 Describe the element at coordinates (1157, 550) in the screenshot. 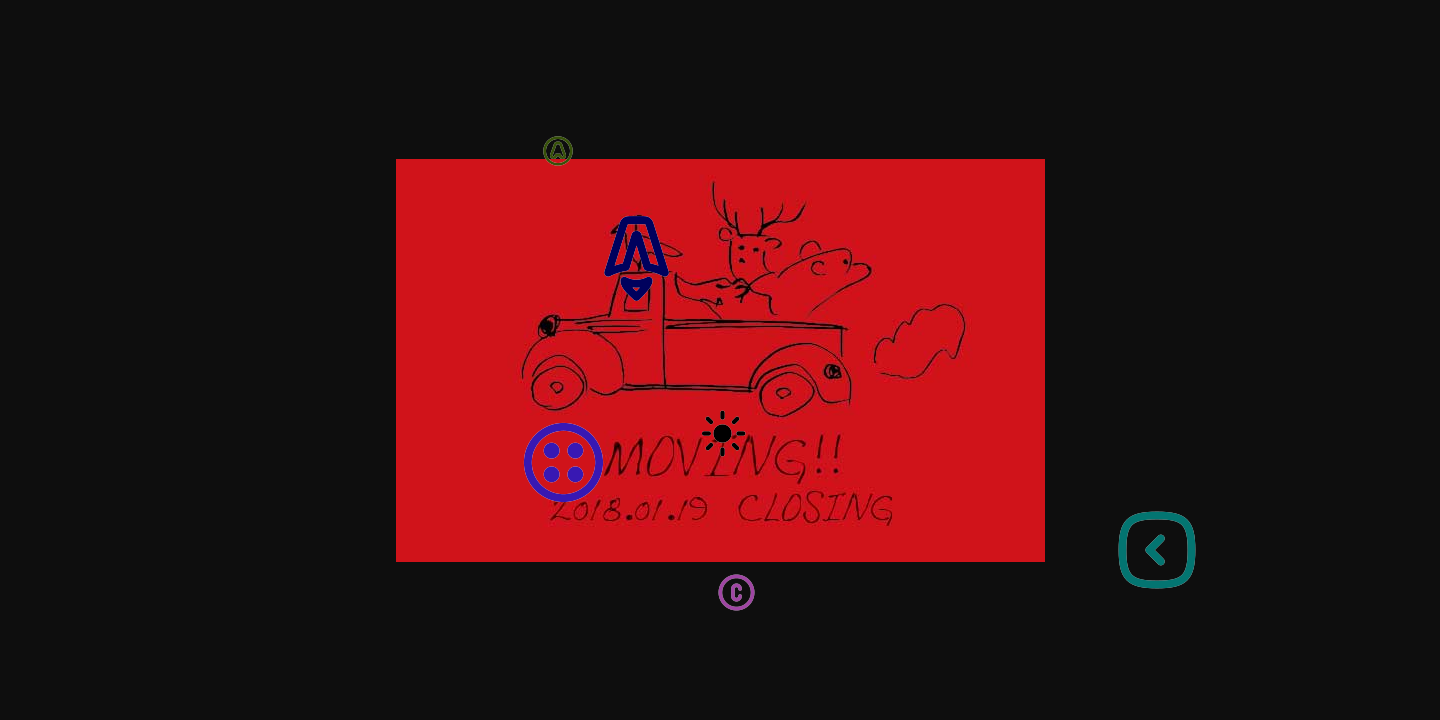

I see `go back to the previous screen` at that location.